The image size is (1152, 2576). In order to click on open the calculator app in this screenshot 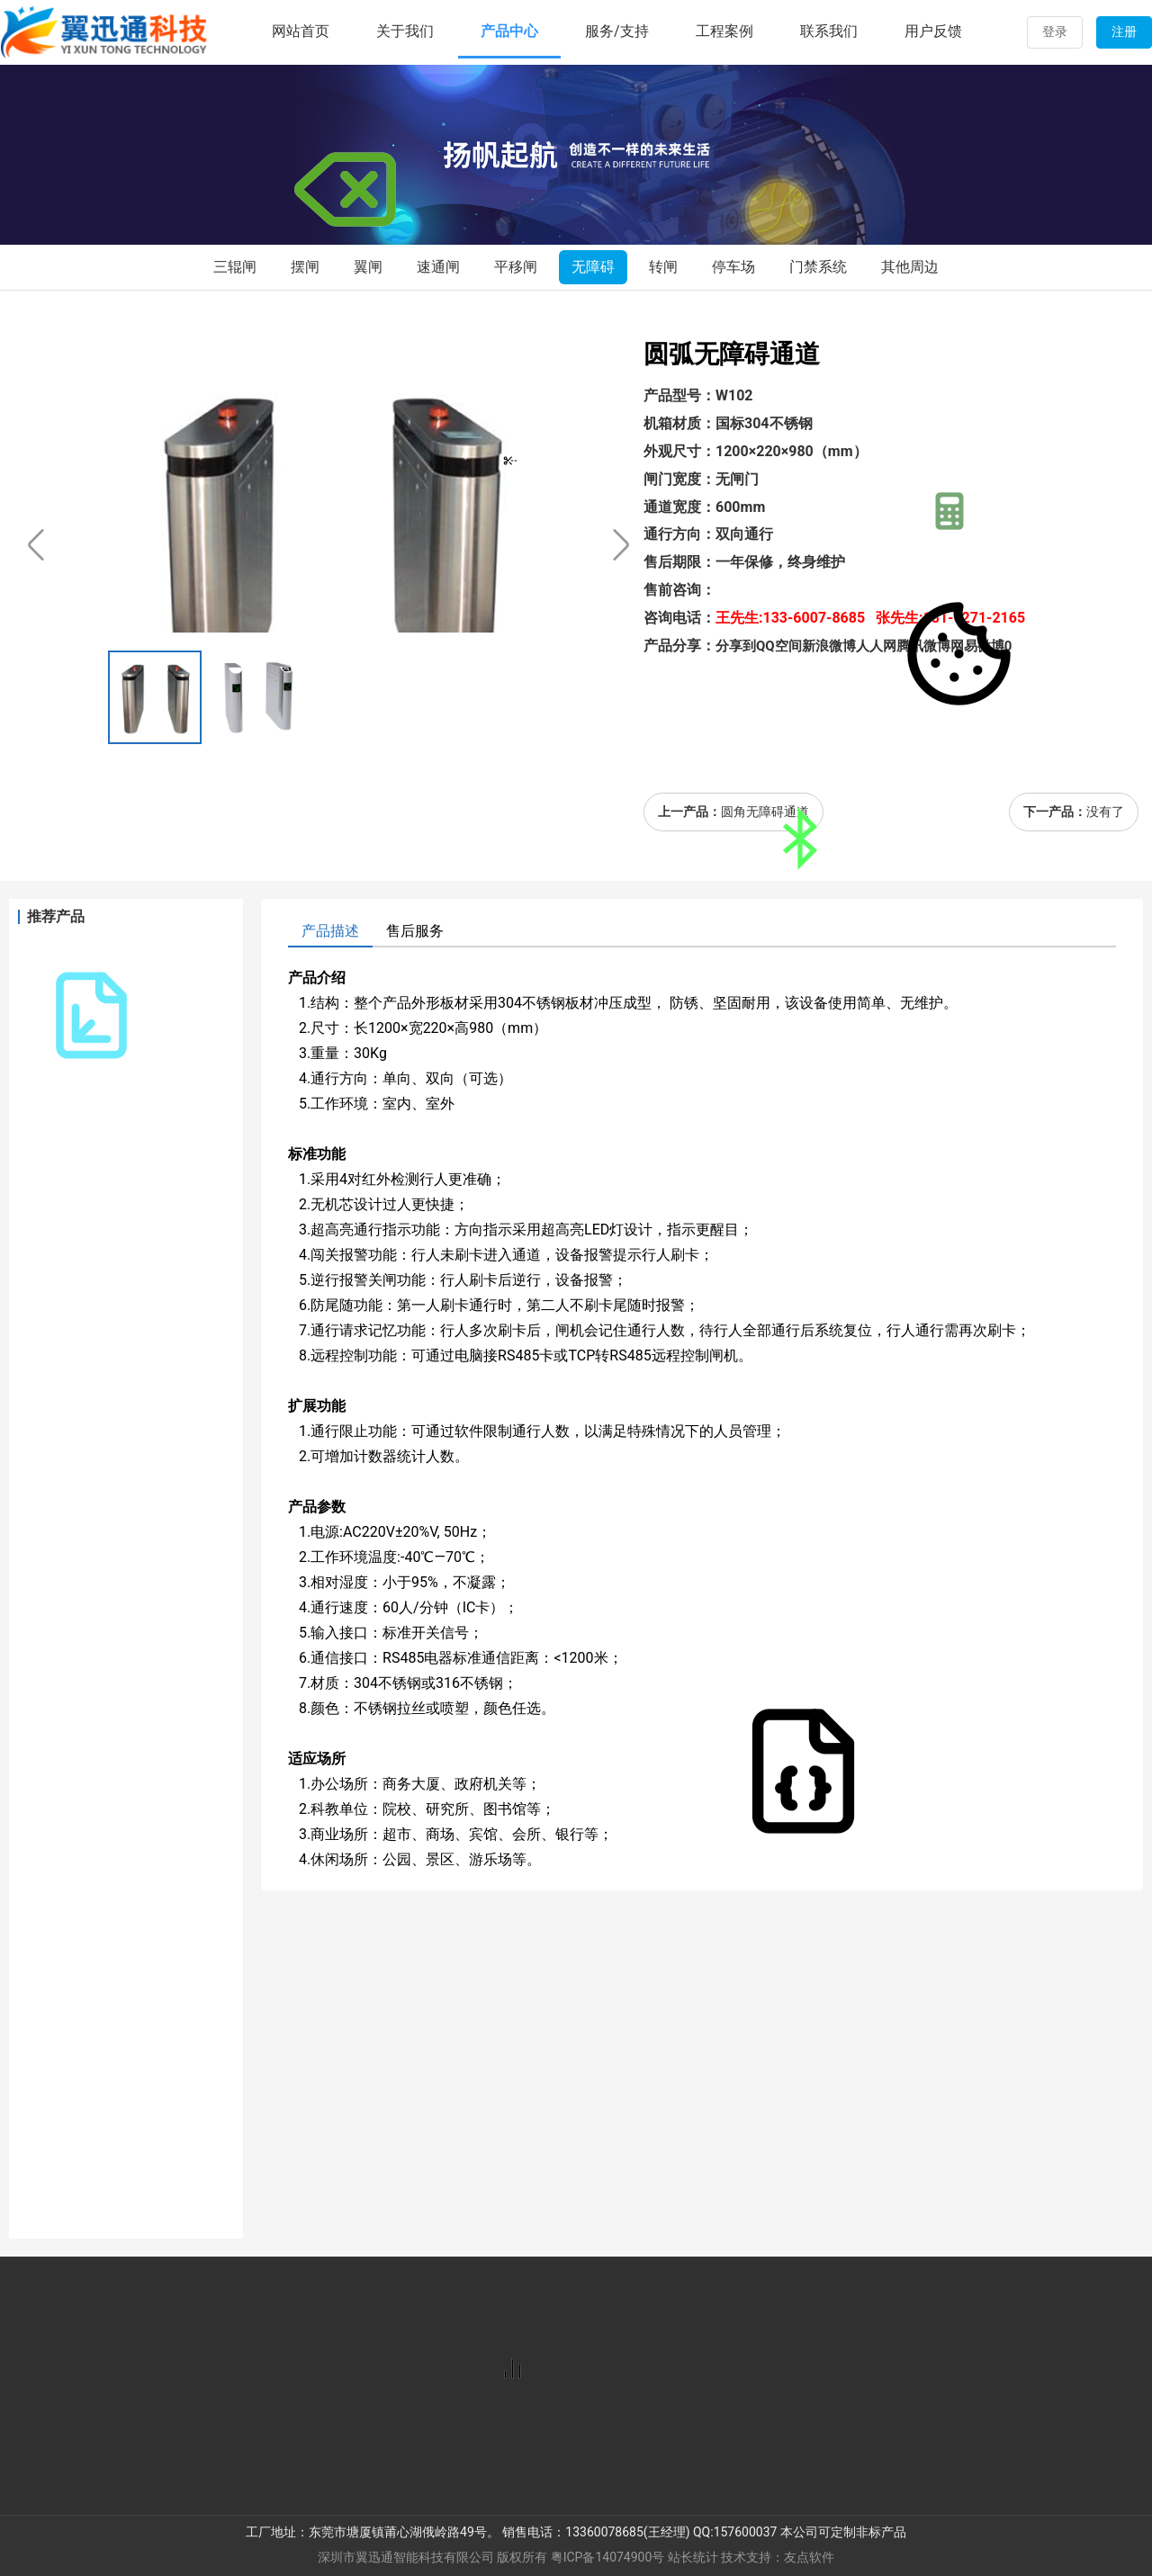, I will do `click(950, 511)`.